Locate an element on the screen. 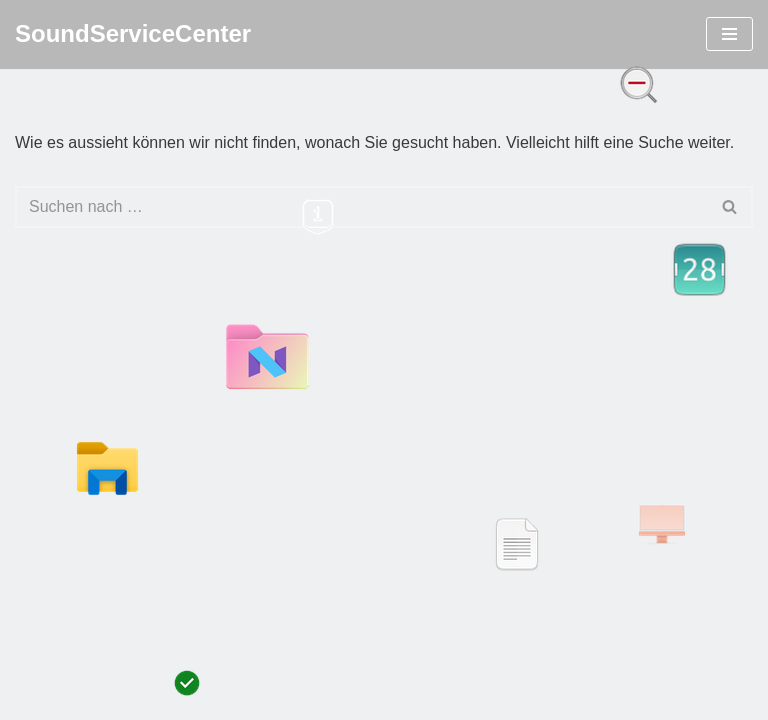 The width and height of the screenshot is (768, 720). represents an iMac device in system settings is located at coordinates (662, 523).